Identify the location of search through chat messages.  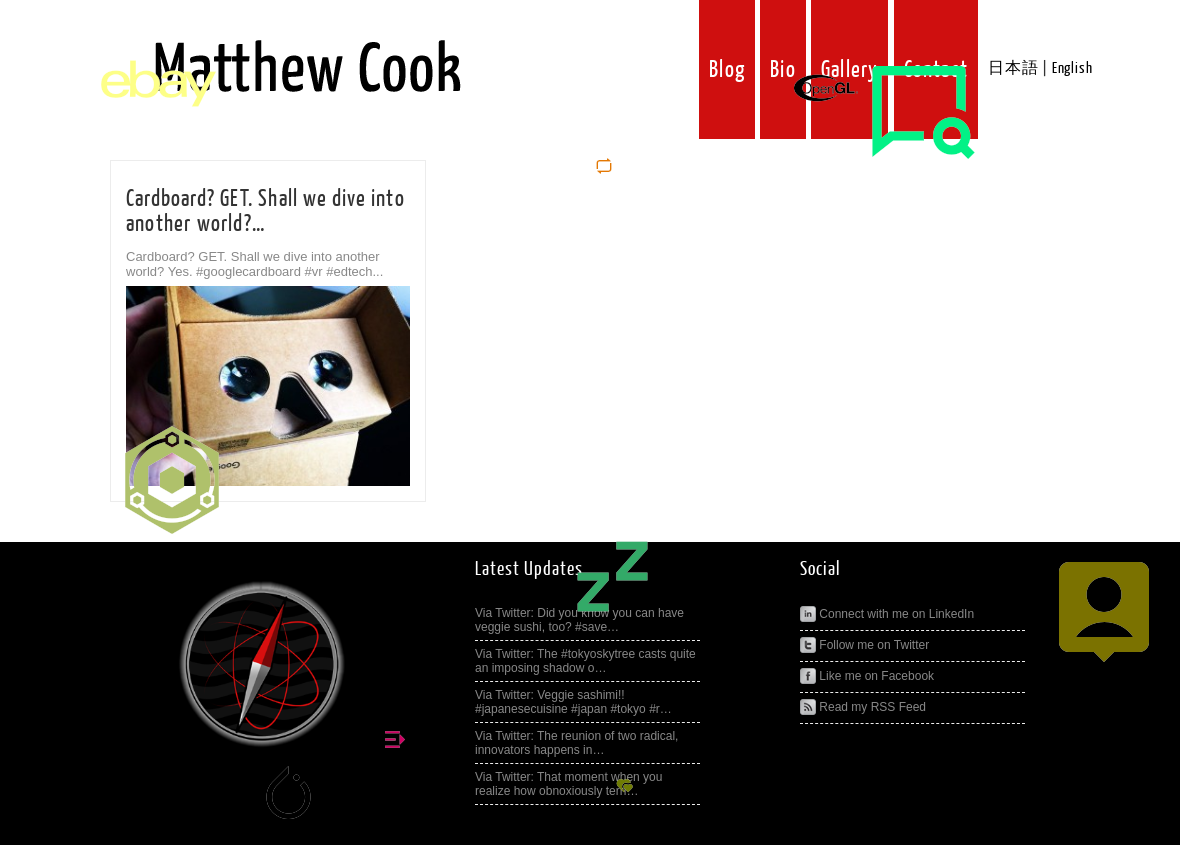
(919, 108).